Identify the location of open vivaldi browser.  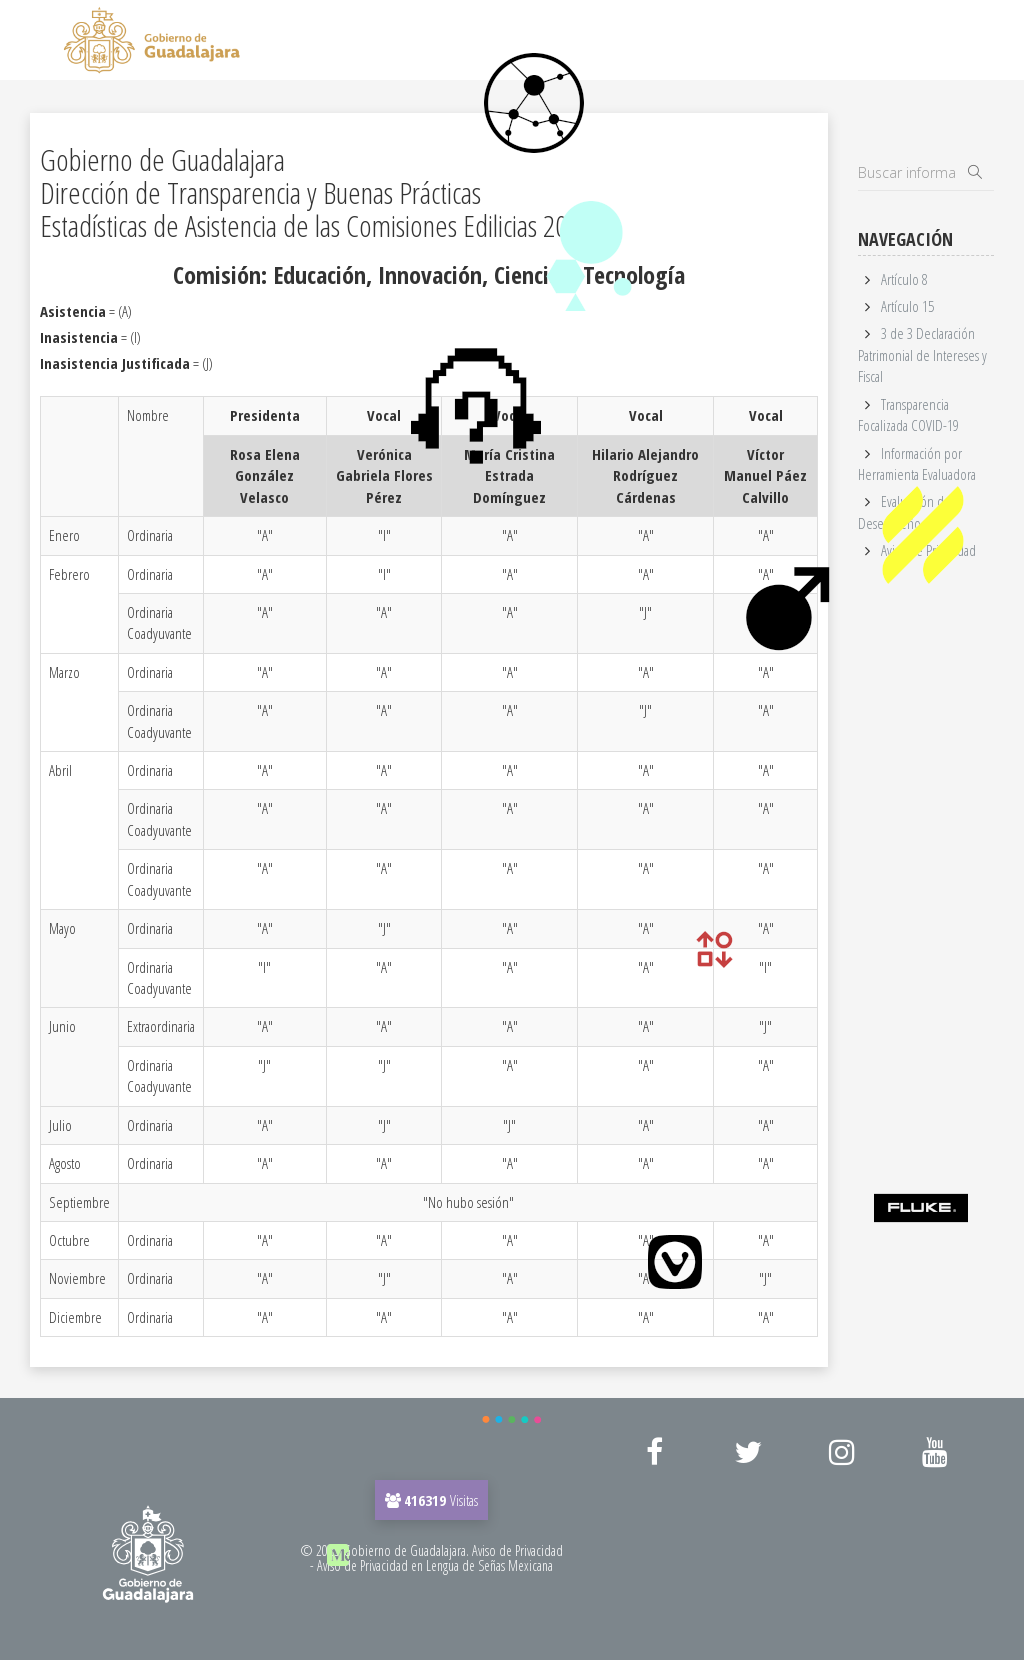
(675, 1262).